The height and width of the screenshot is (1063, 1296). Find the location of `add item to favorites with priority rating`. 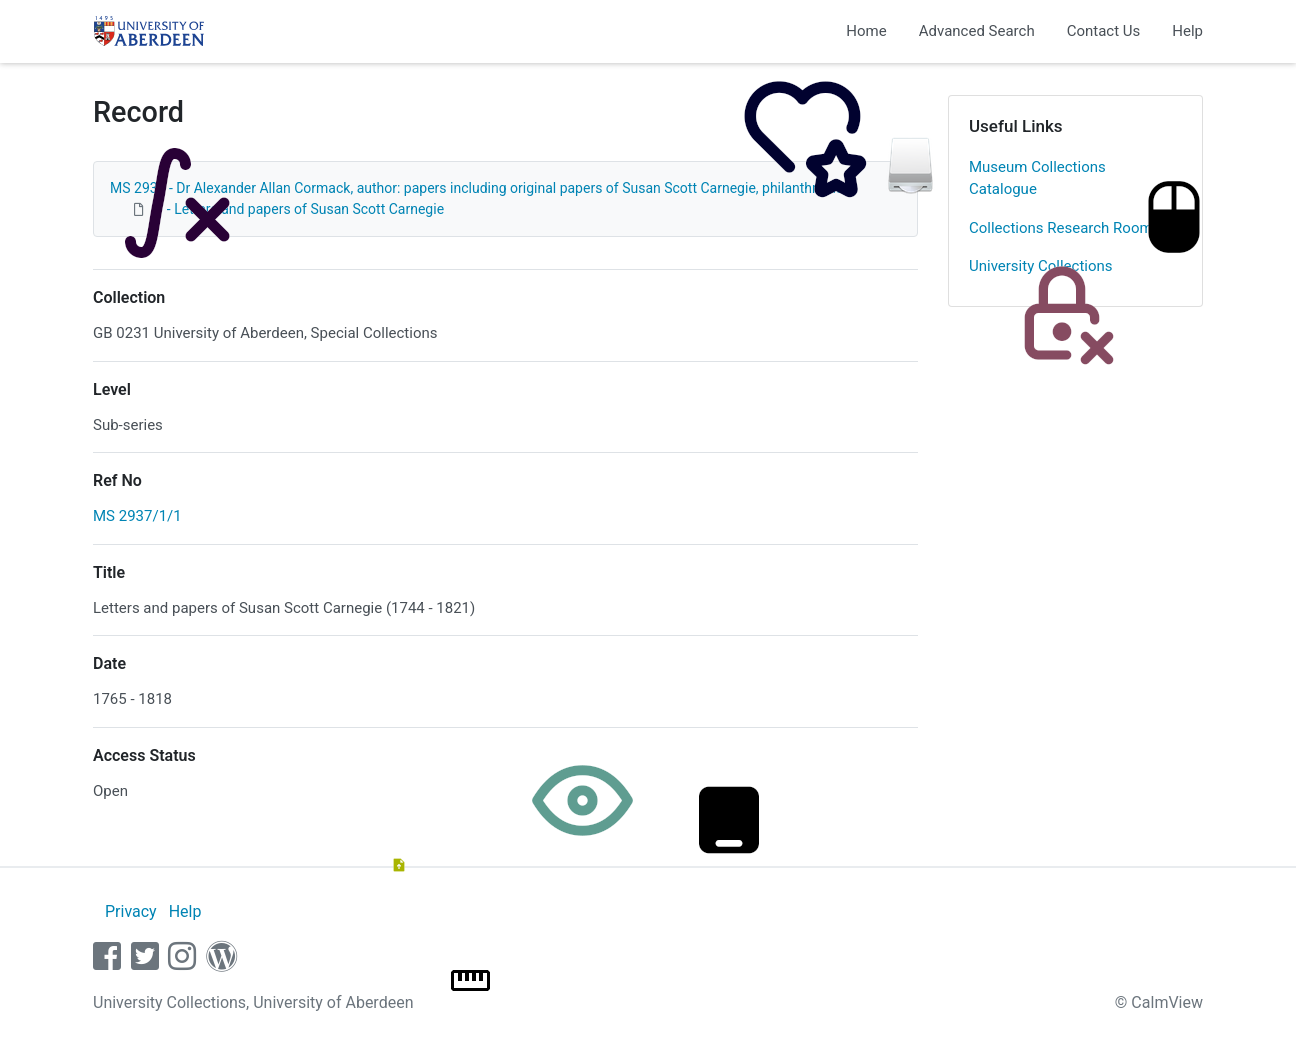

add item to favorites with priority rating is located at coordinates (802, 133).